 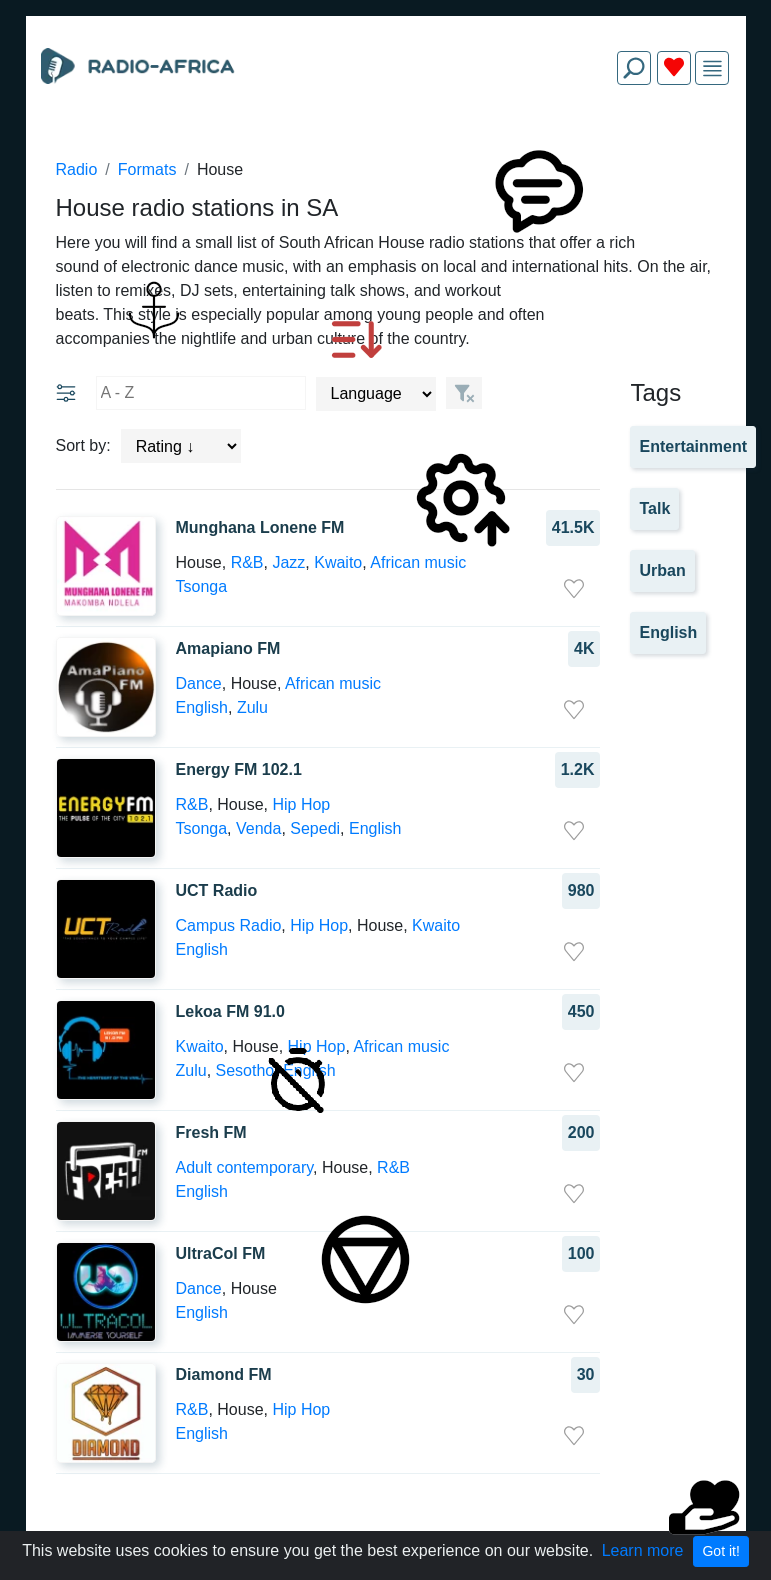 I want to click on sort items in descending order, so click(x=355, y=339).